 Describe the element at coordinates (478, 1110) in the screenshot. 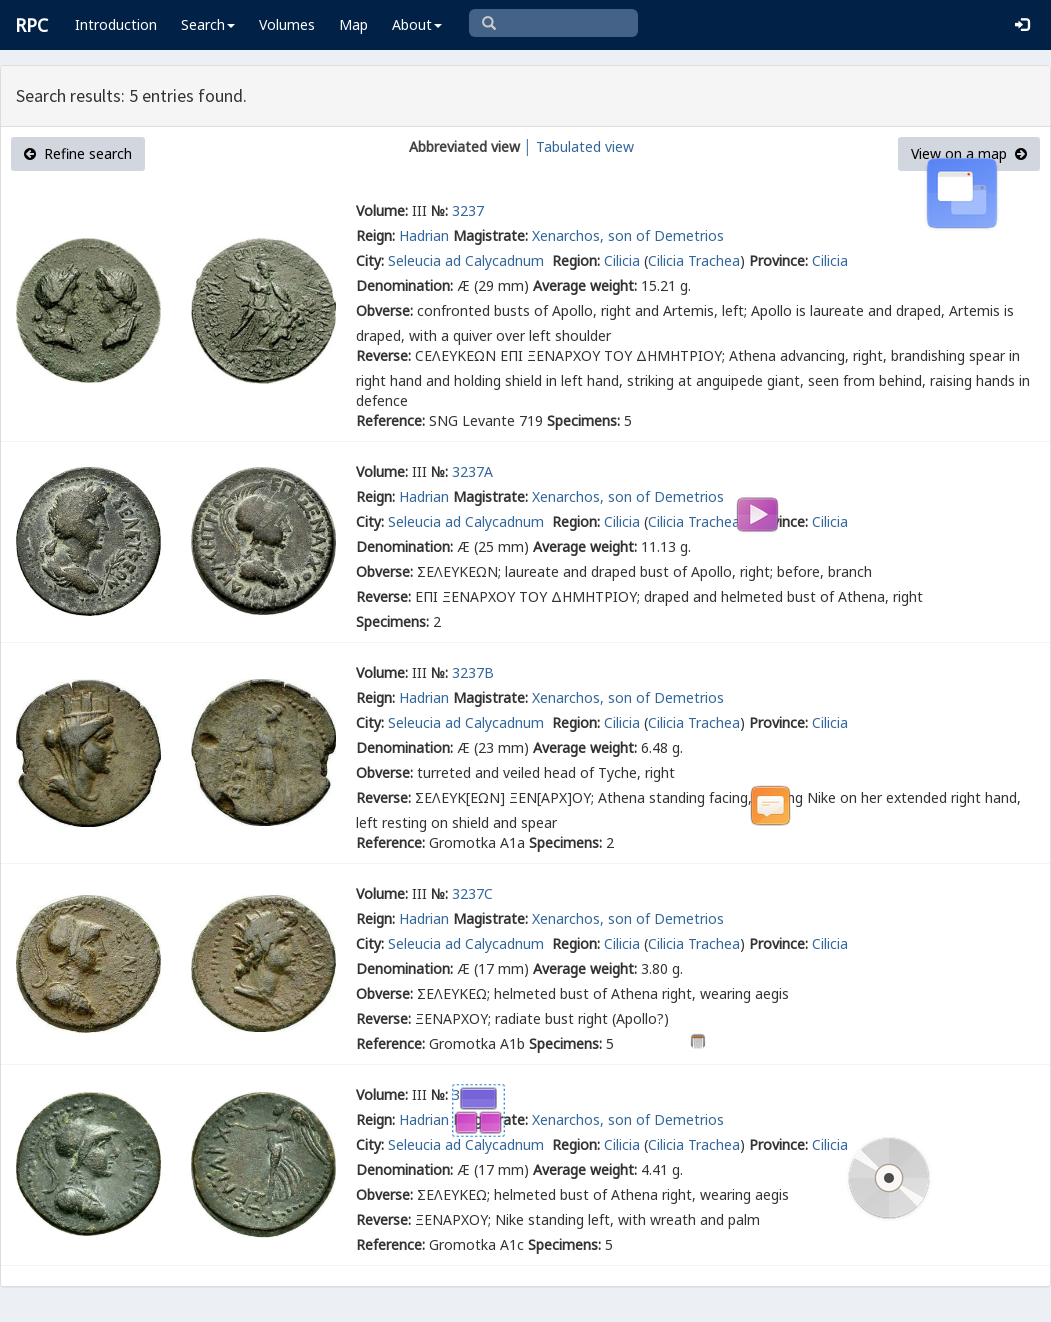

I see `select all items in the current view` at that location.